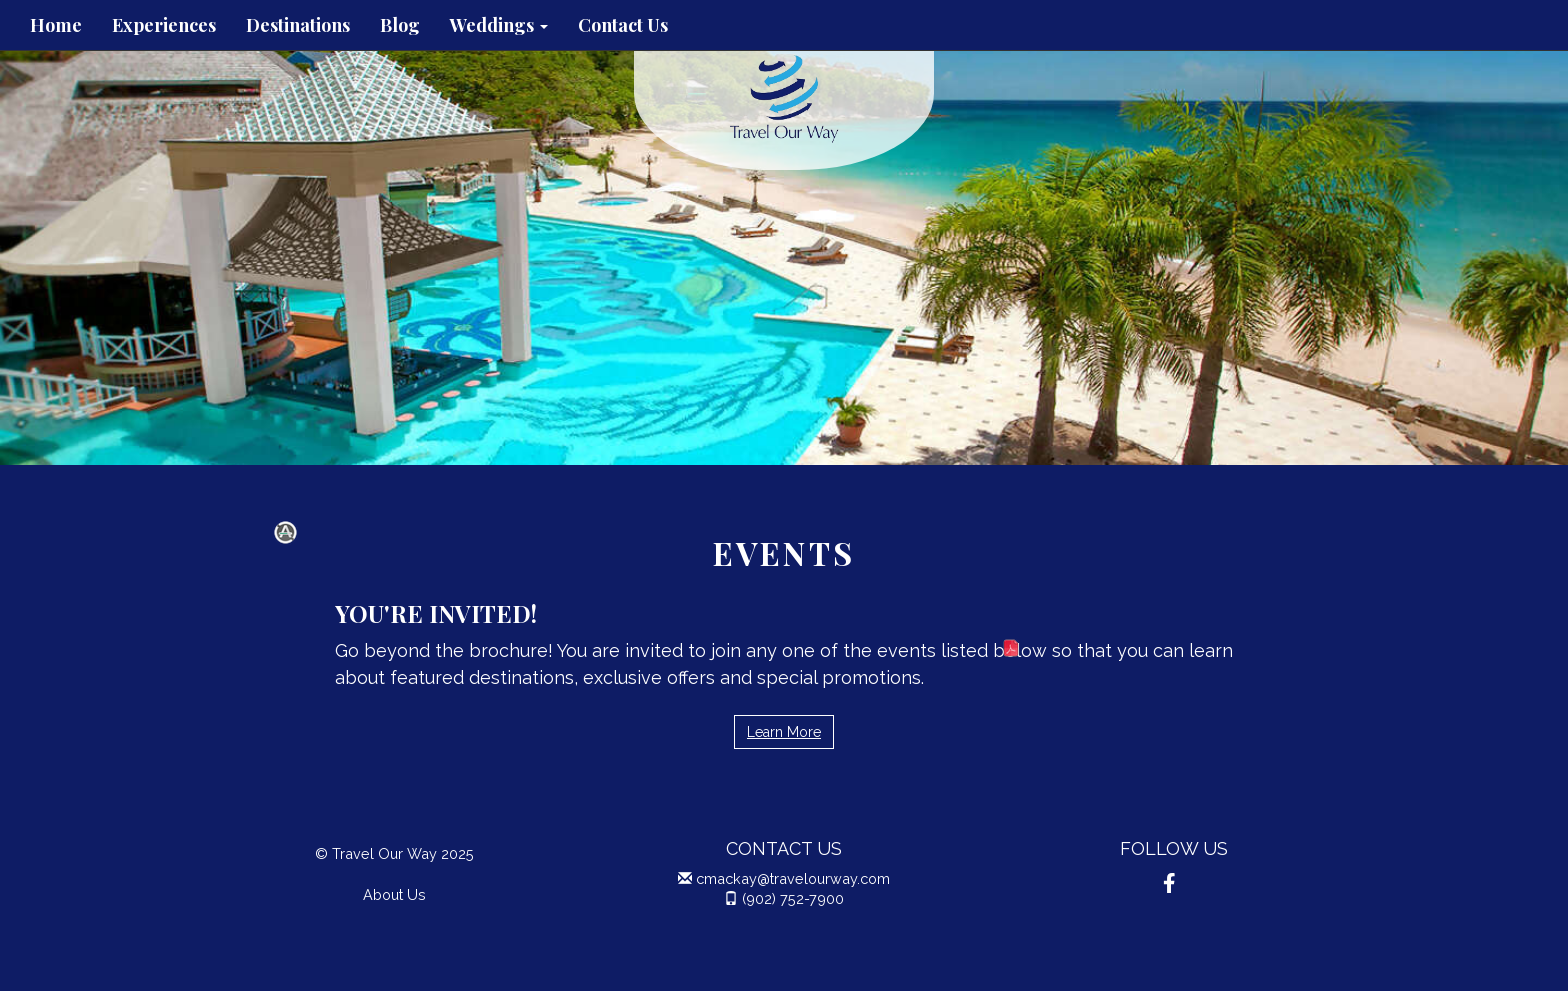  I want to click on open the software updater application, so click(285, 532).